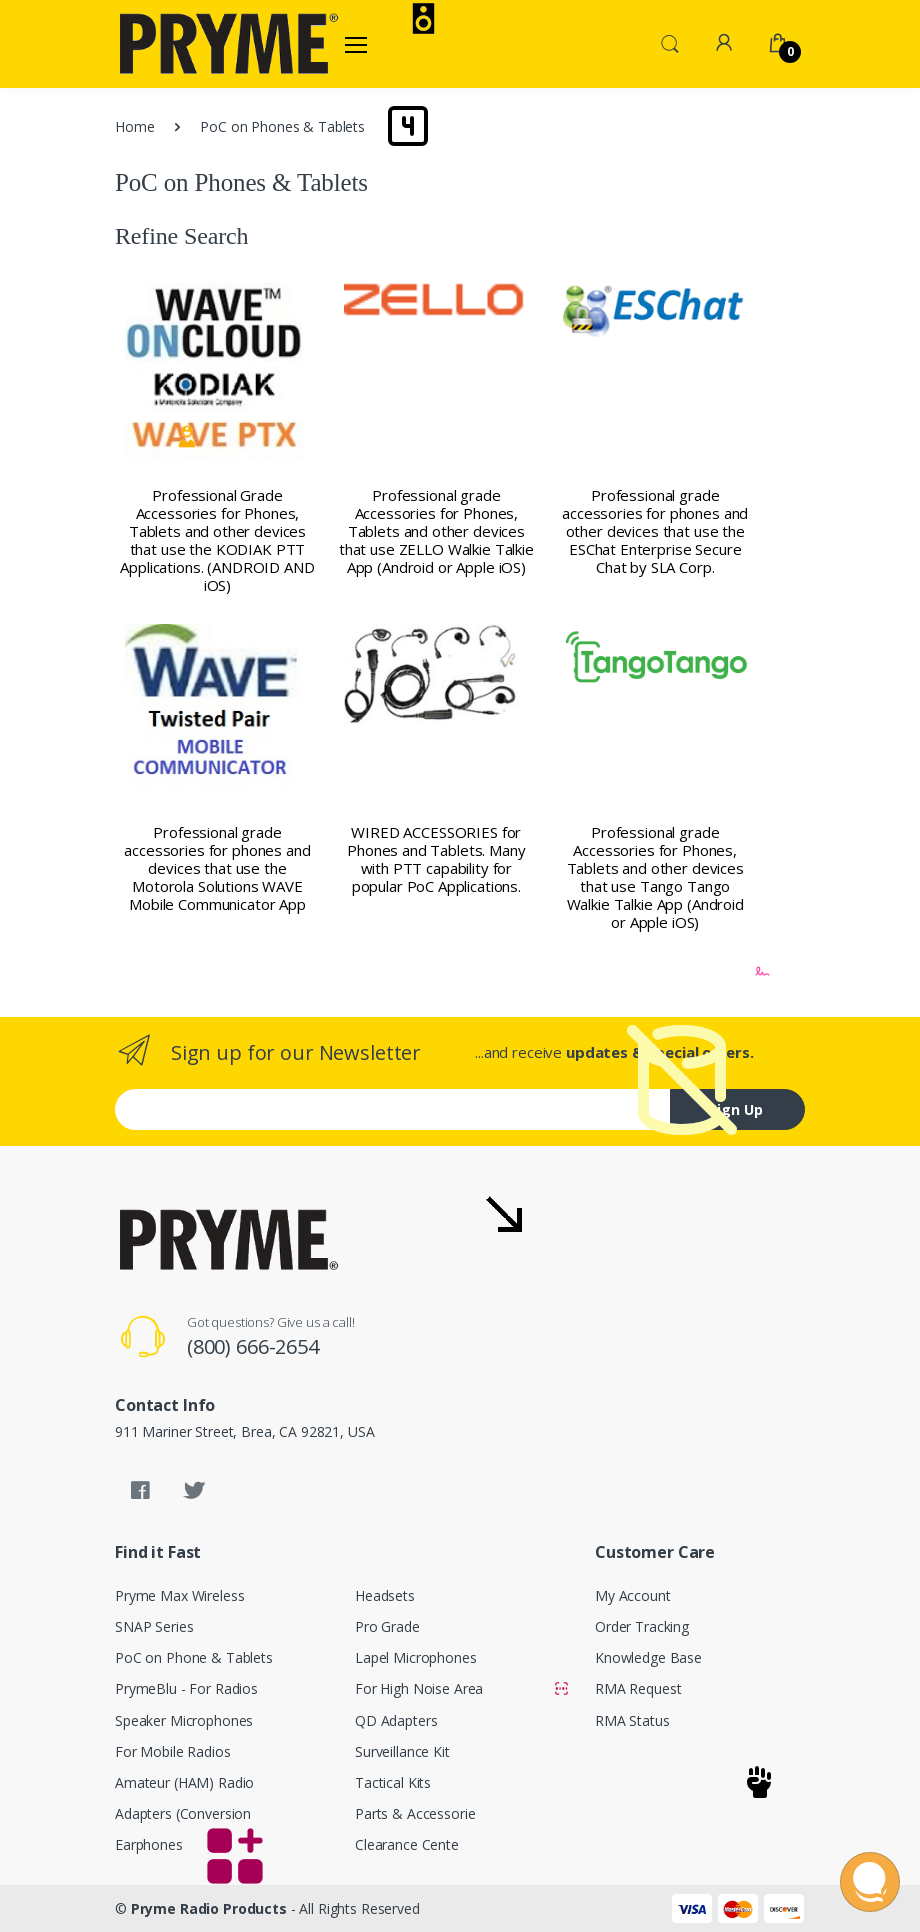 This screenshot has width=920, height=1932. I want to click on navigate to the bottom-right section, so click(505, 1215).